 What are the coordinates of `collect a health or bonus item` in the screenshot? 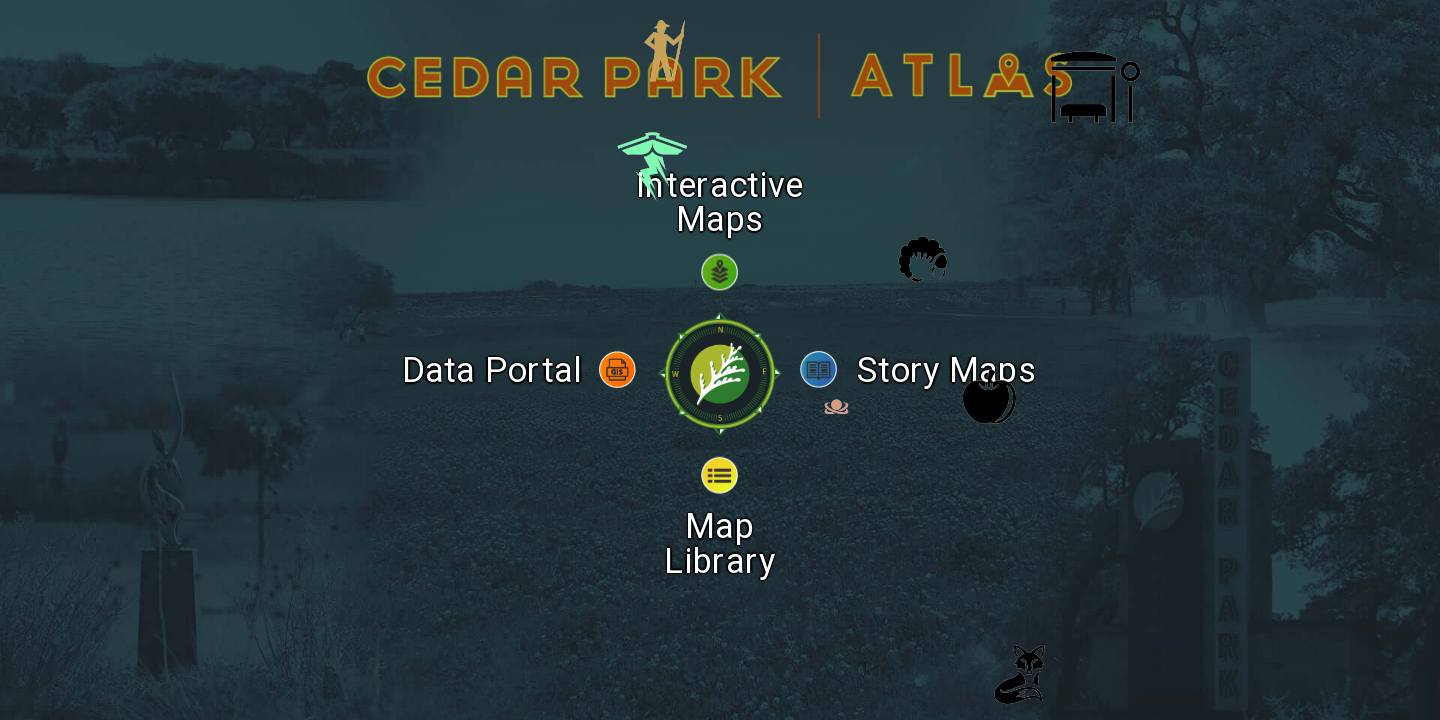 It's located at (989, 396).